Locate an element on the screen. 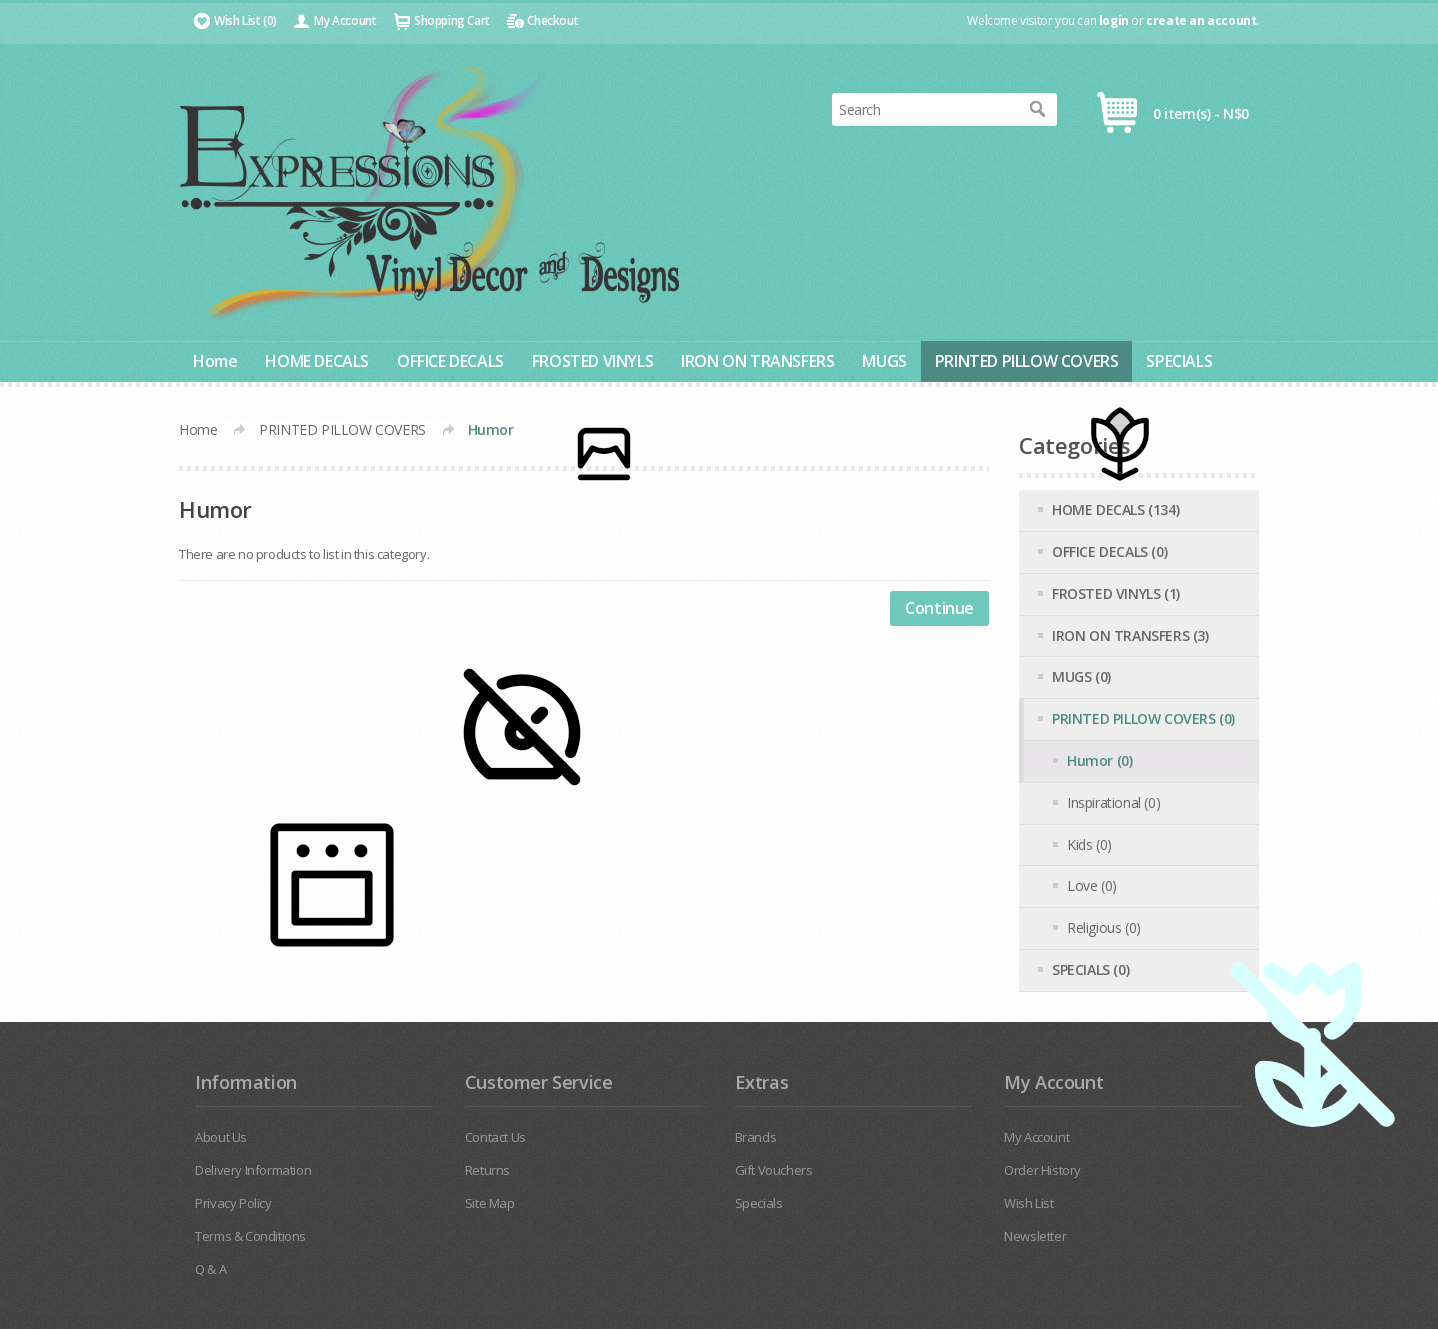  access garden or plant care features is located at coordinates (1120, 444).